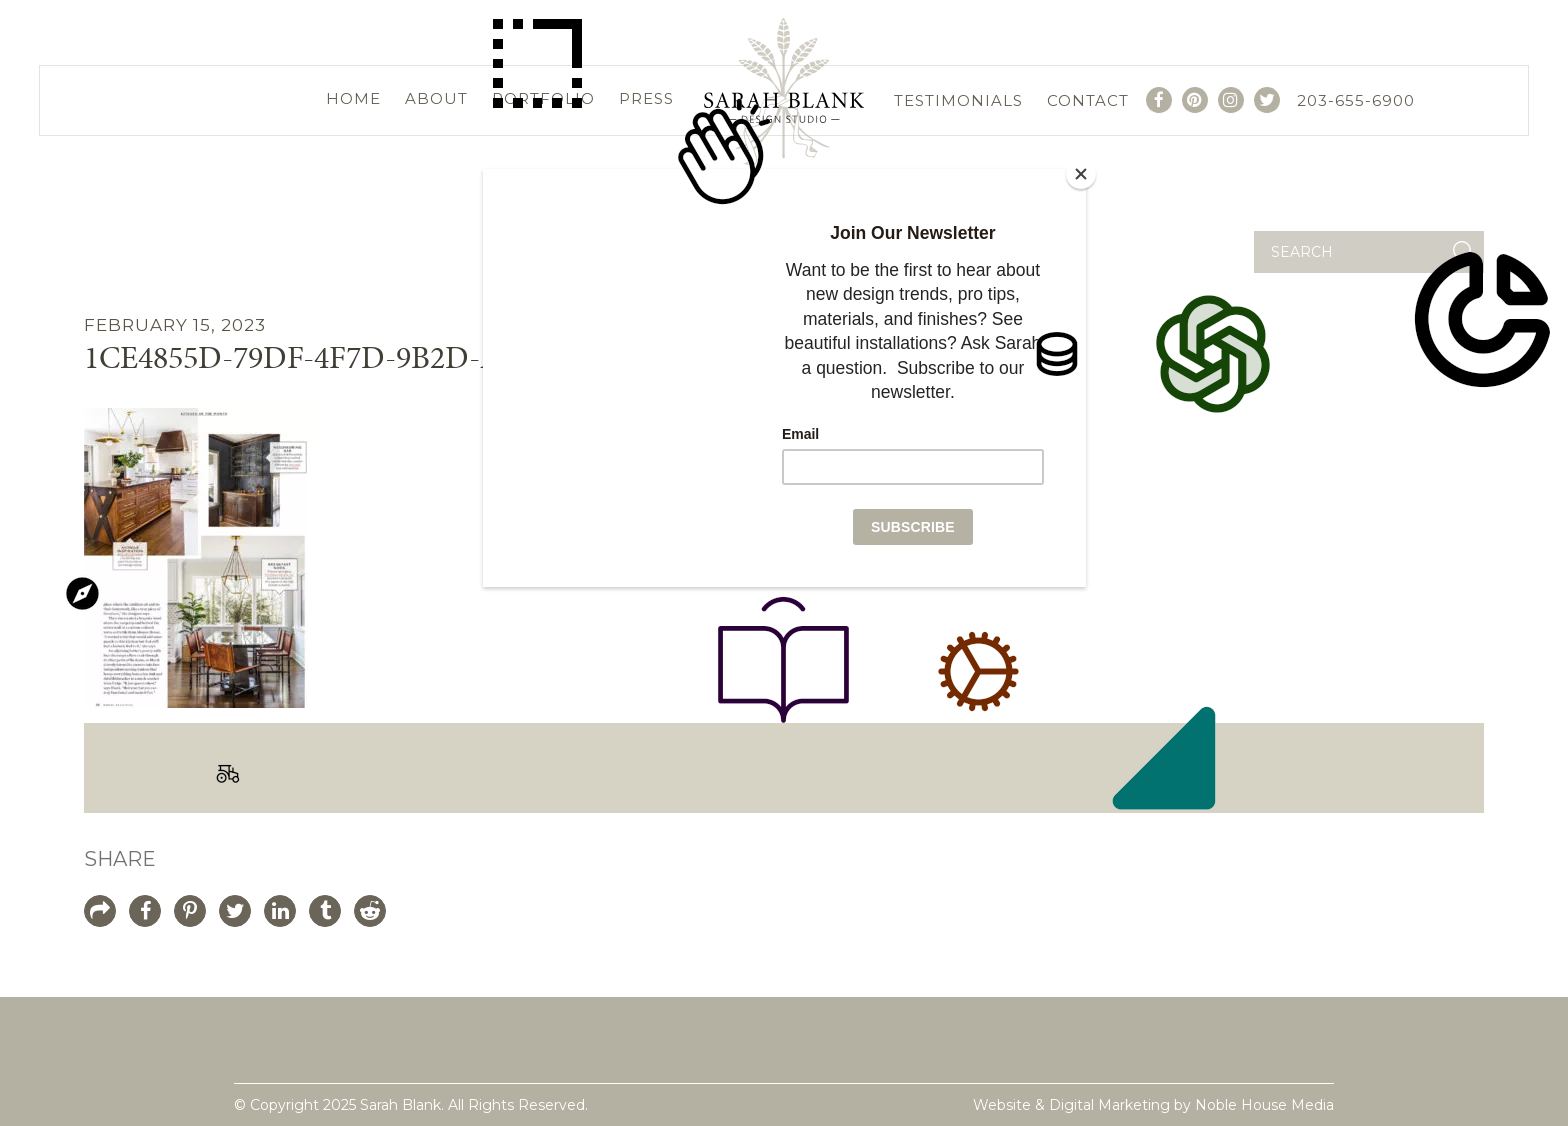  What do you see at coordinates (783, 657) in the screenshot?
I see `view user profile or contact details` at bounding box center [783, 657].